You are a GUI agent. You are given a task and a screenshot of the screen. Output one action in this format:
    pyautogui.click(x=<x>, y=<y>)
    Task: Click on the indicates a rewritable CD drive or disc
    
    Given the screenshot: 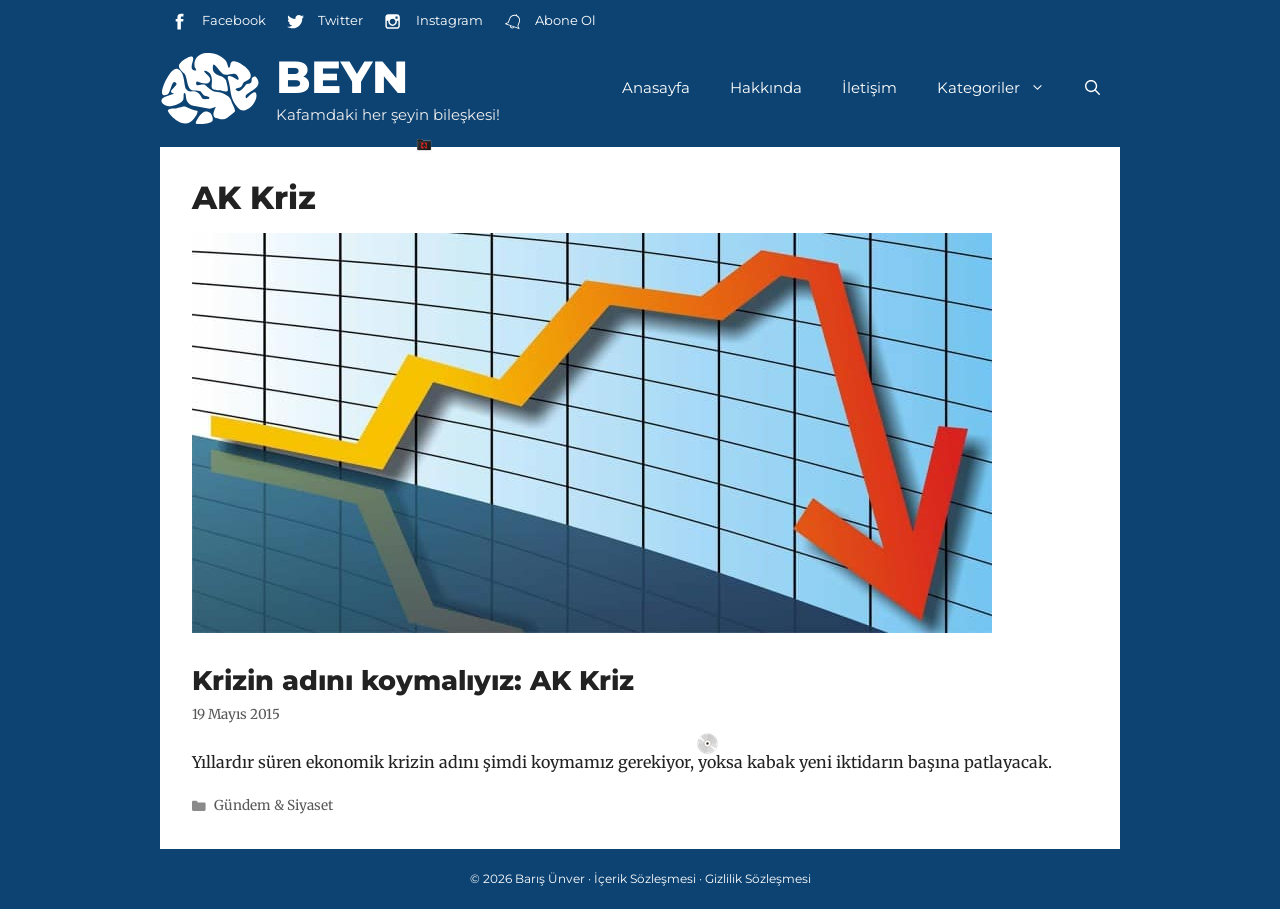 What is the action you would take?
    pyautogui.click(x=707, y=743)
    